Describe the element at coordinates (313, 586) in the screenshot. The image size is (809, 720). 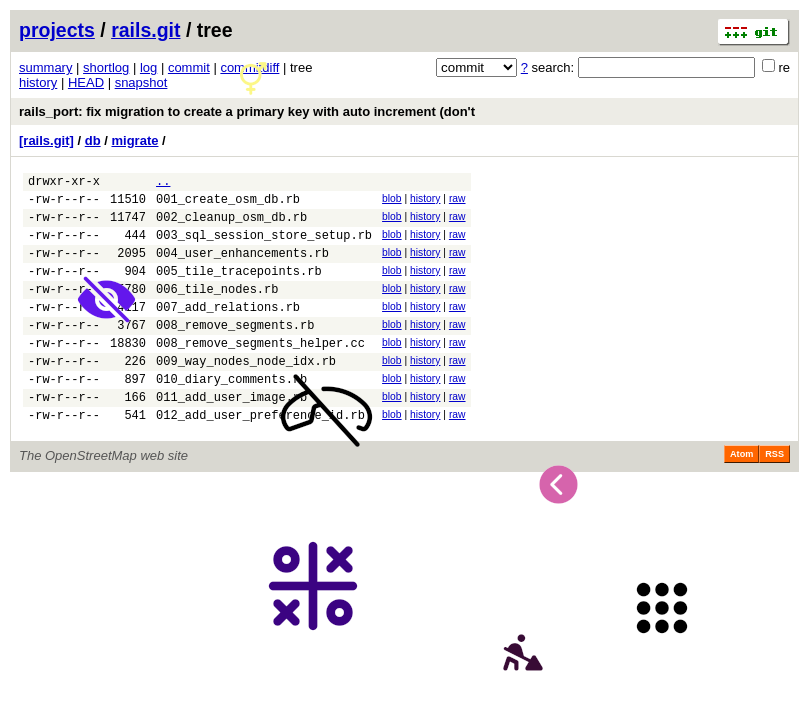
I see `play tic-tac-toe game` at that location.